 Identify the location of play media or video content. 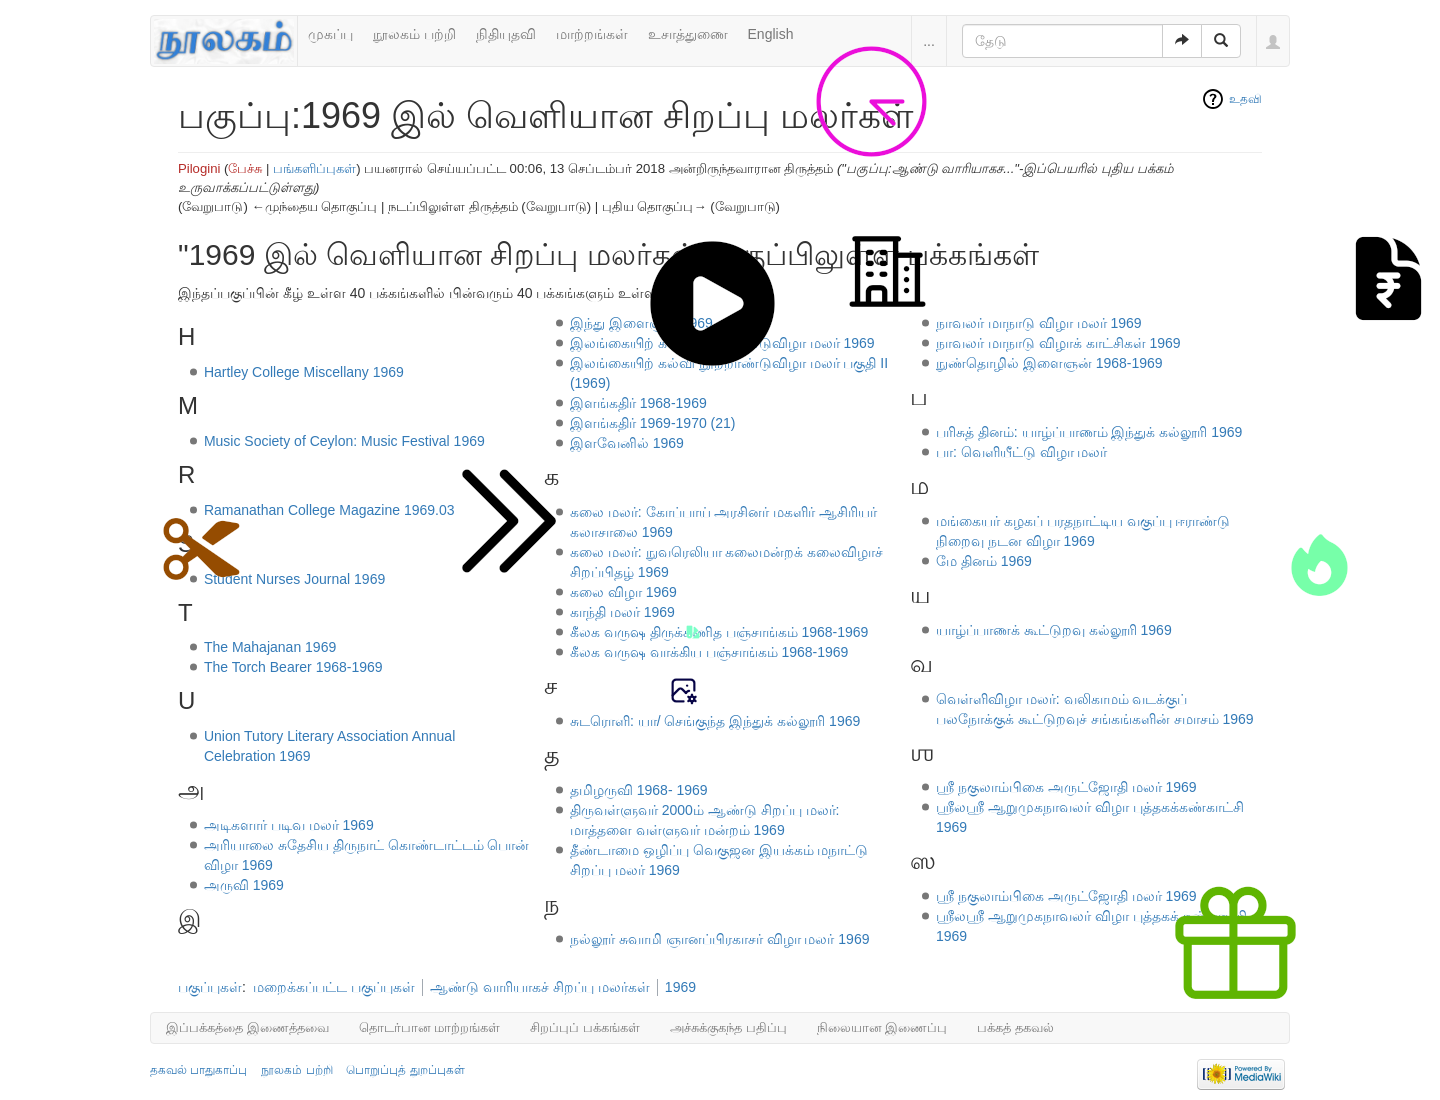
(712, 303).